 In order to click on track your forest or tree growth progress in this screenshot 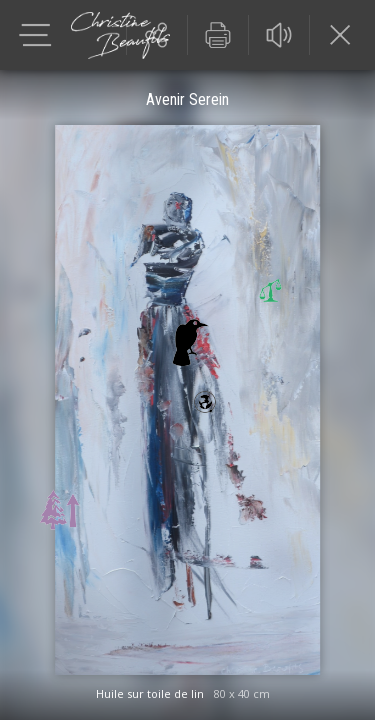, I will do `click(59, 509)`.